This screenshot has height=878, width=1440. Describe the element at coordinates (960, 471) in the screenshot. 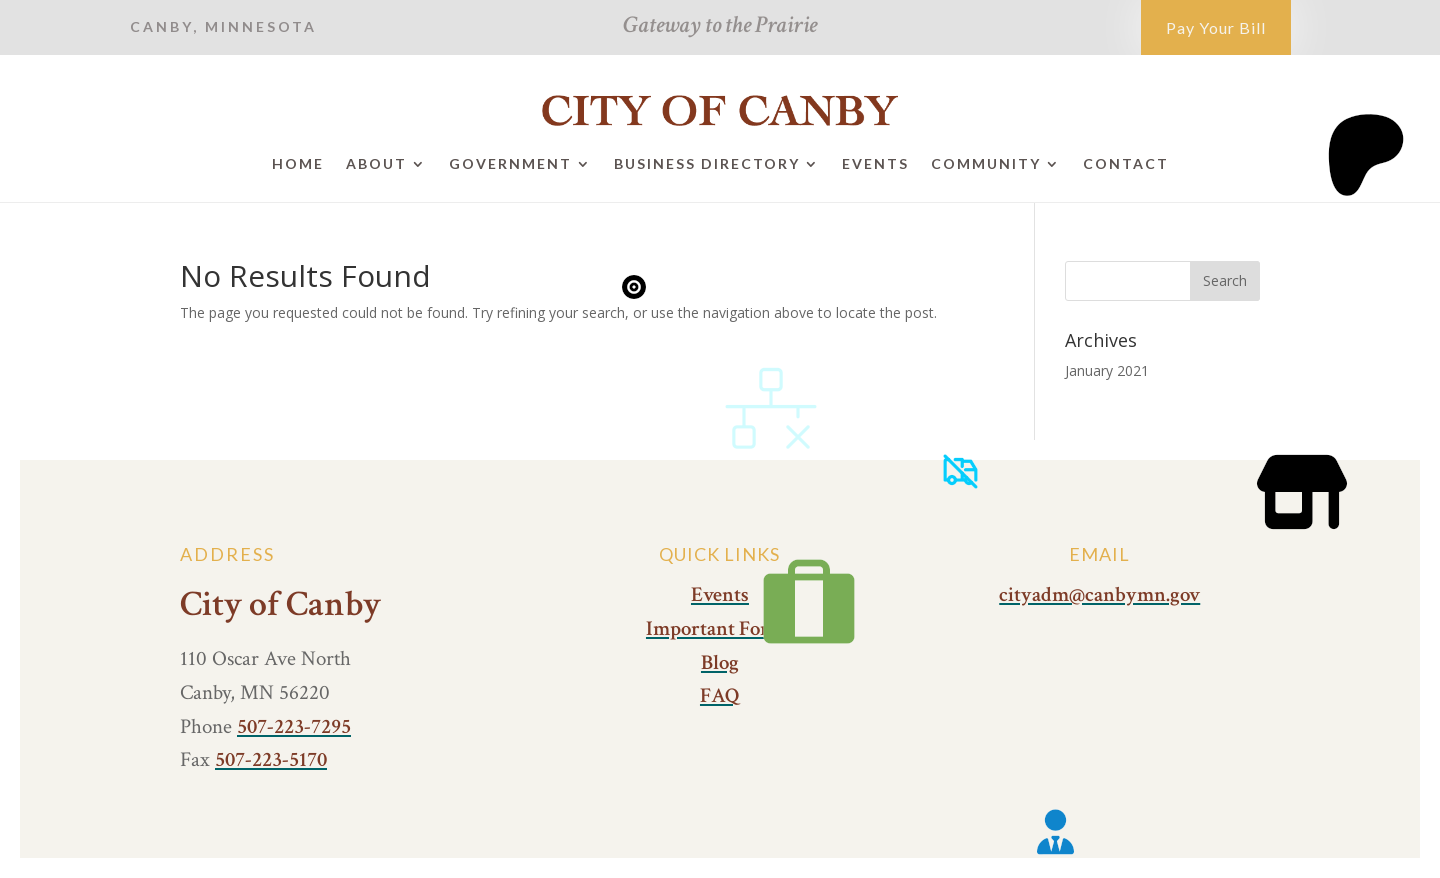

I see `delivery unavailable` at that location.